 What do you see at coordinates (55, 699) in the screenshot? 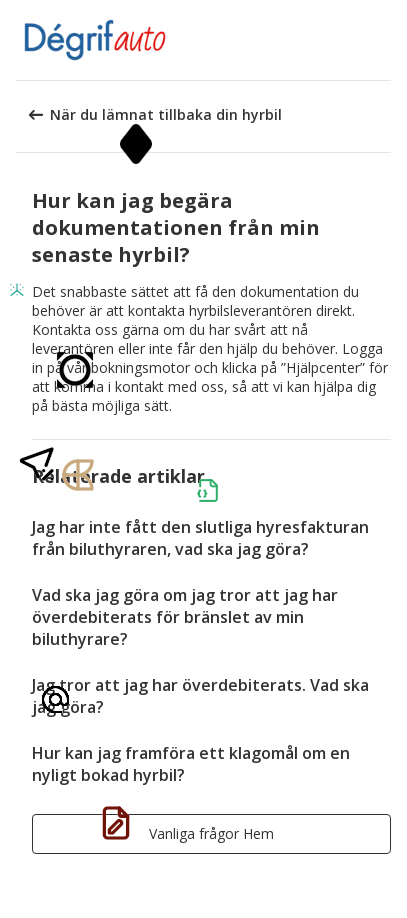
I see `enter or view email address` at bounding box center [55, 699].